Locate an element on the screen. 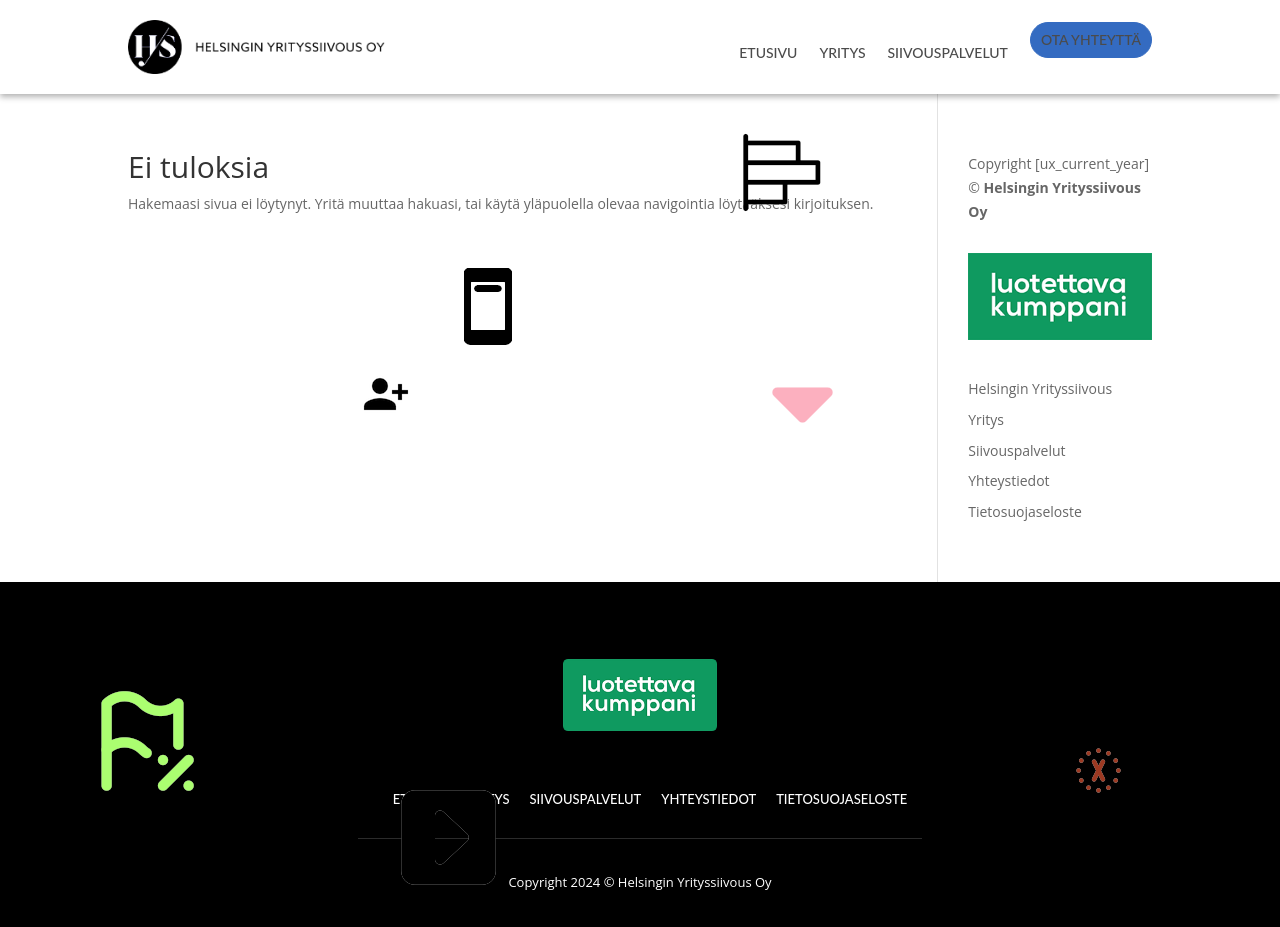 The height and width of the screenshot is (927, 1280). add a new contact or friend is located at coordinates (386, 394).